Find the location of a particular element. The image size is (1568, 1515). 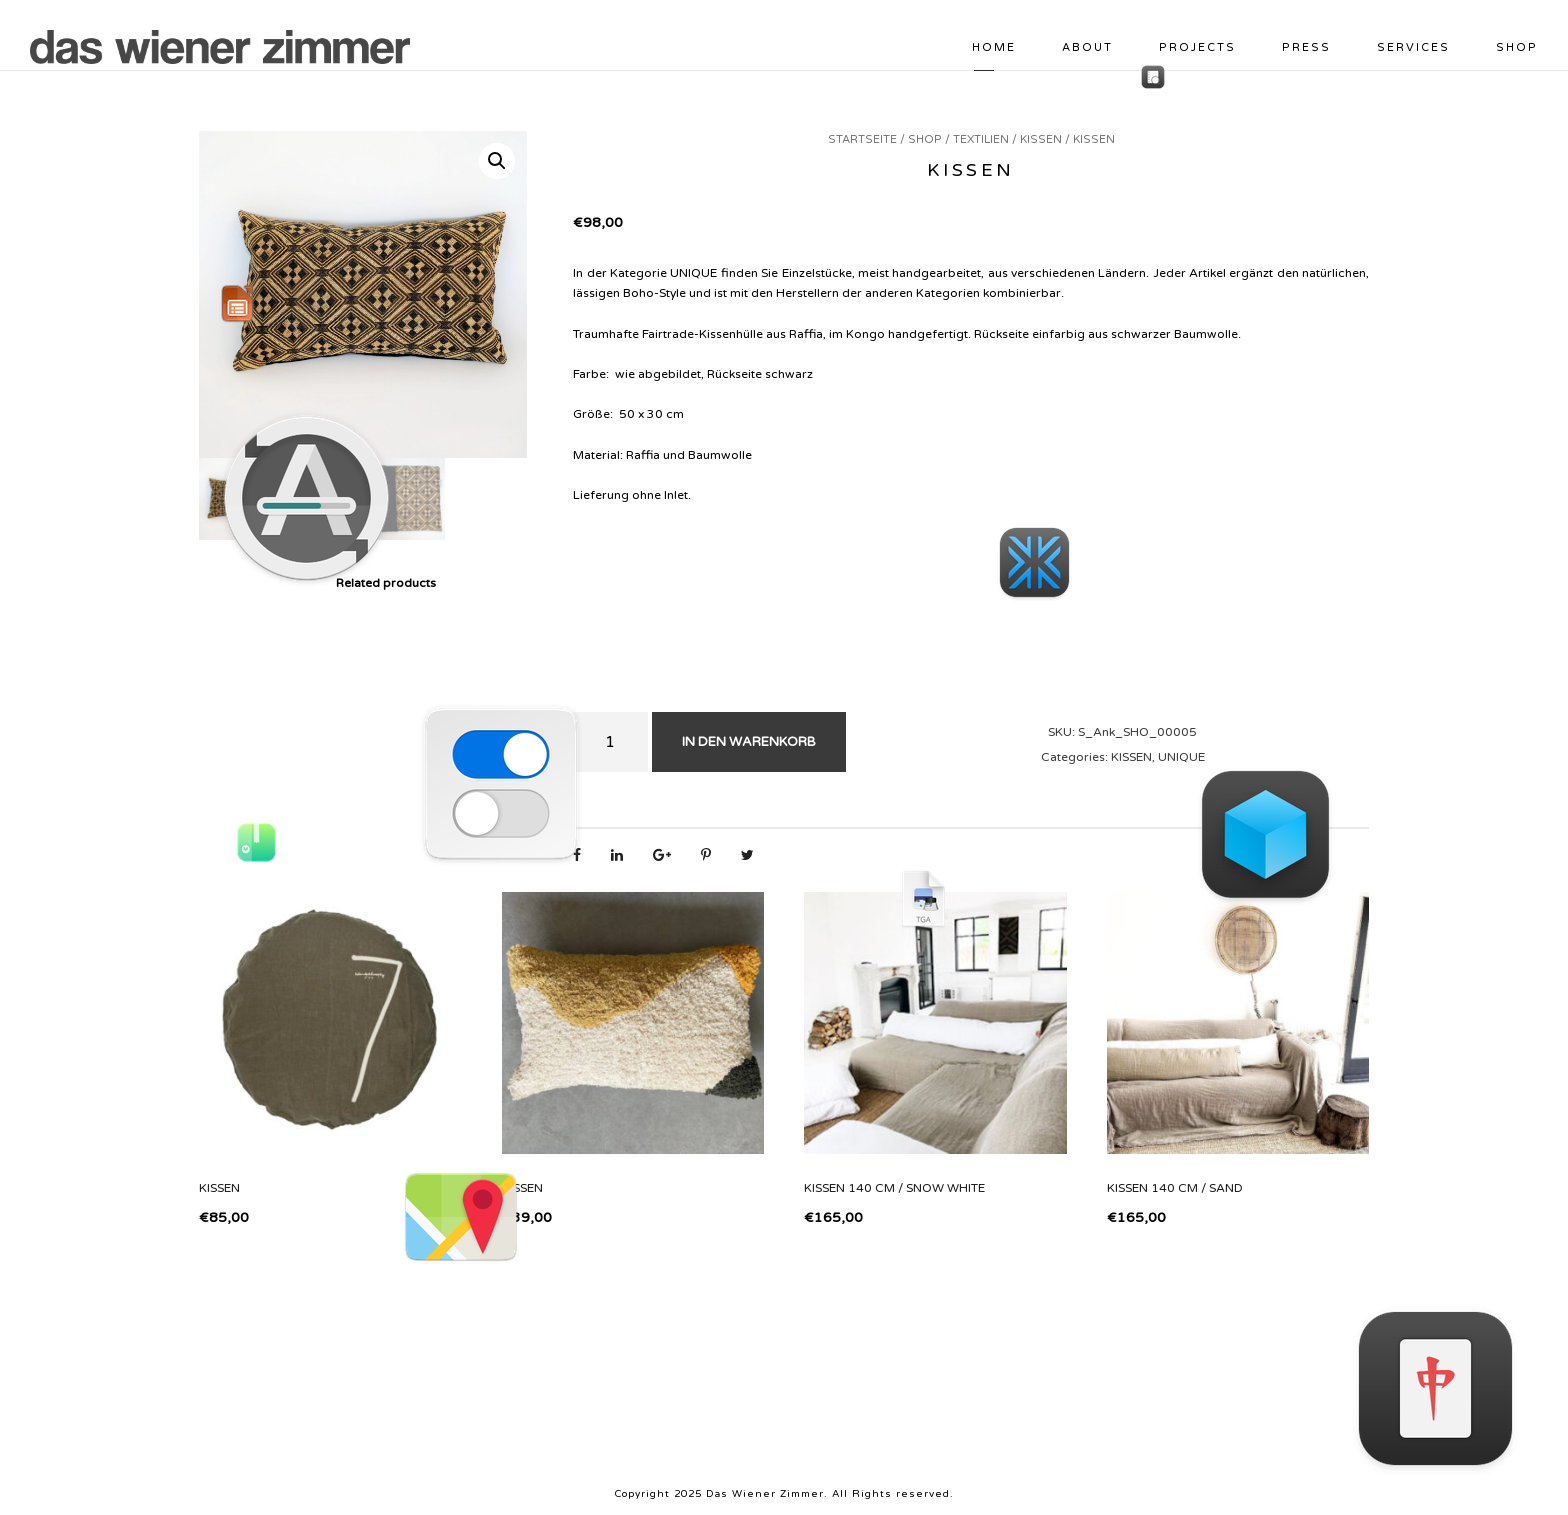

view system logs and activity history is located at coordinates (1153, 77).